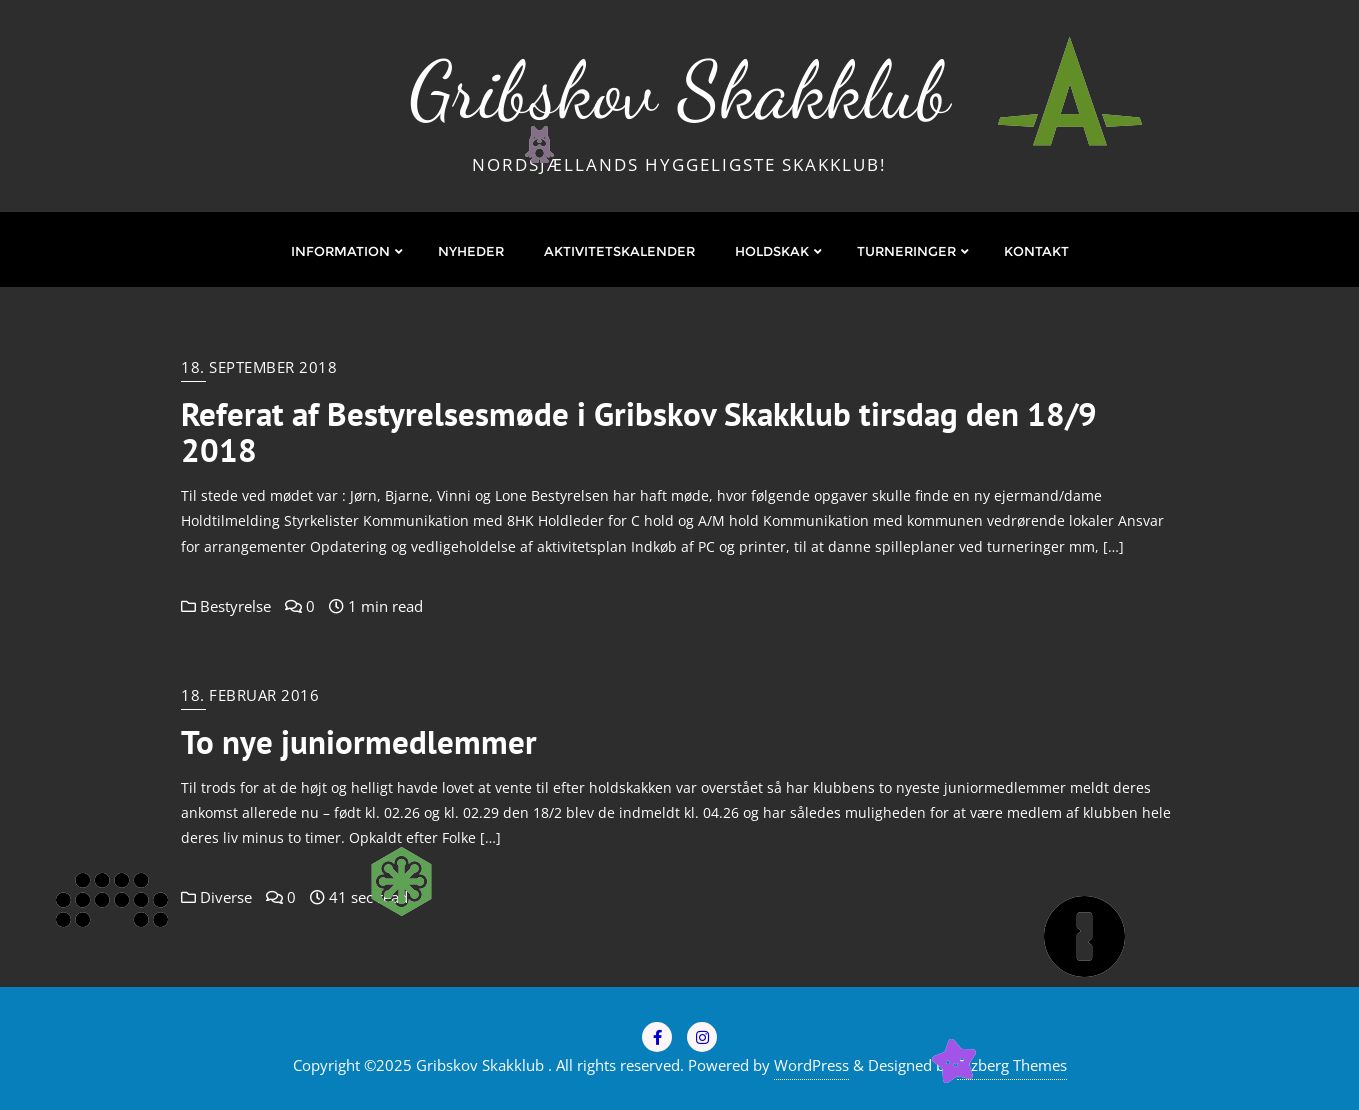 The width and height of the screenshot is (1359, 1110). What do you see at coordinates (1070, 91) in the screenshot?
I see `autoprefixer CSS tool logo` at bounding box center [1070, 91].